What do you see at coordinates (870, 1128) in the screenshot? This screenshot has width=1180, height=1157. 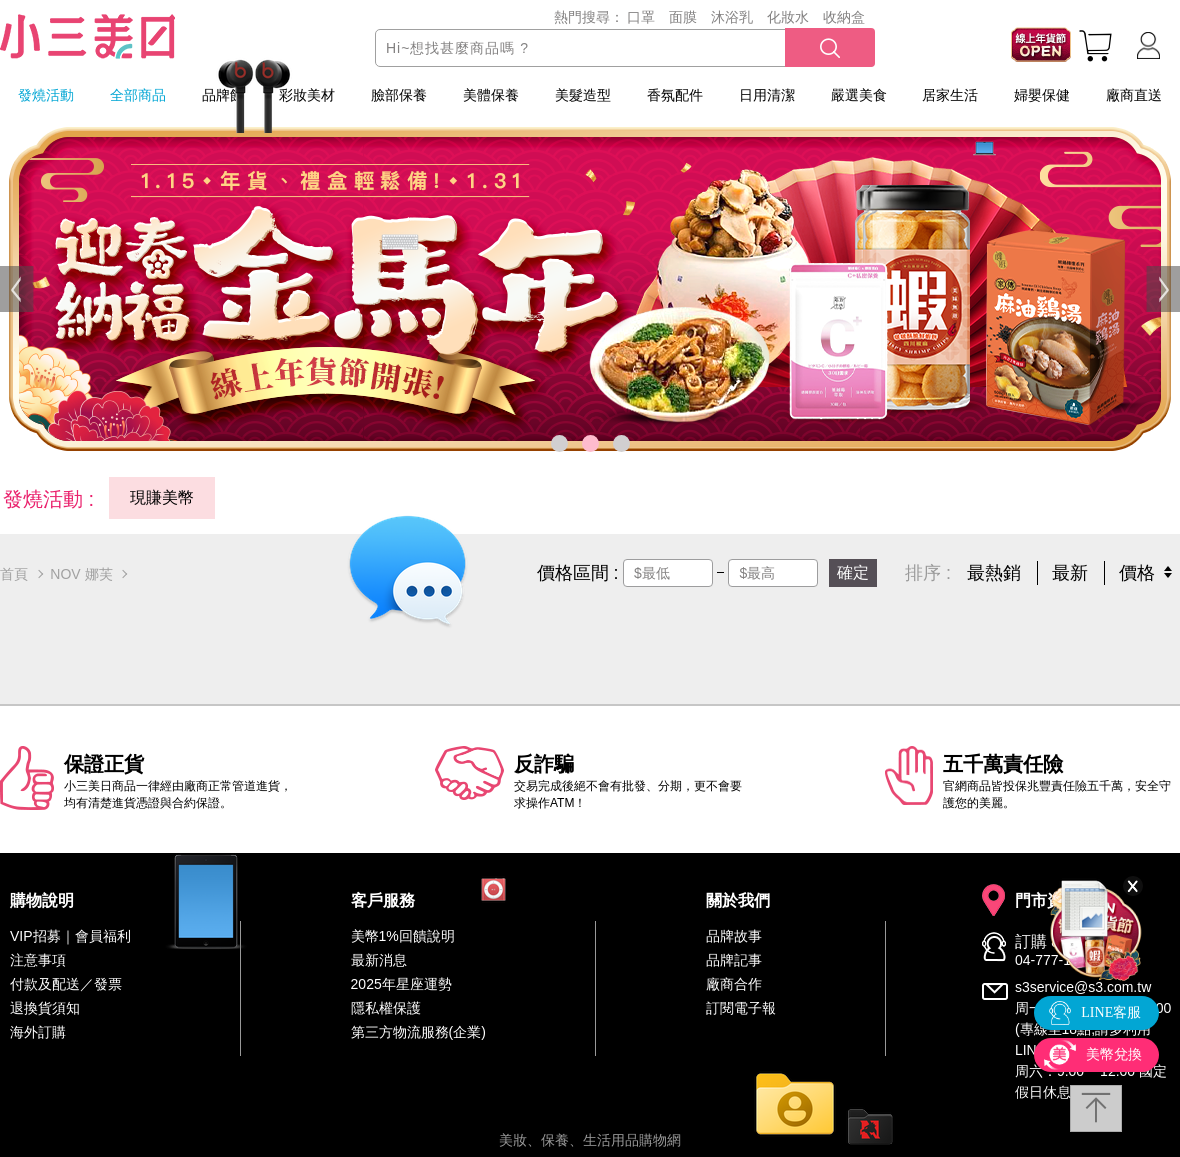 I see `open nusantara project files folder` at bounding box center [870, 1128].